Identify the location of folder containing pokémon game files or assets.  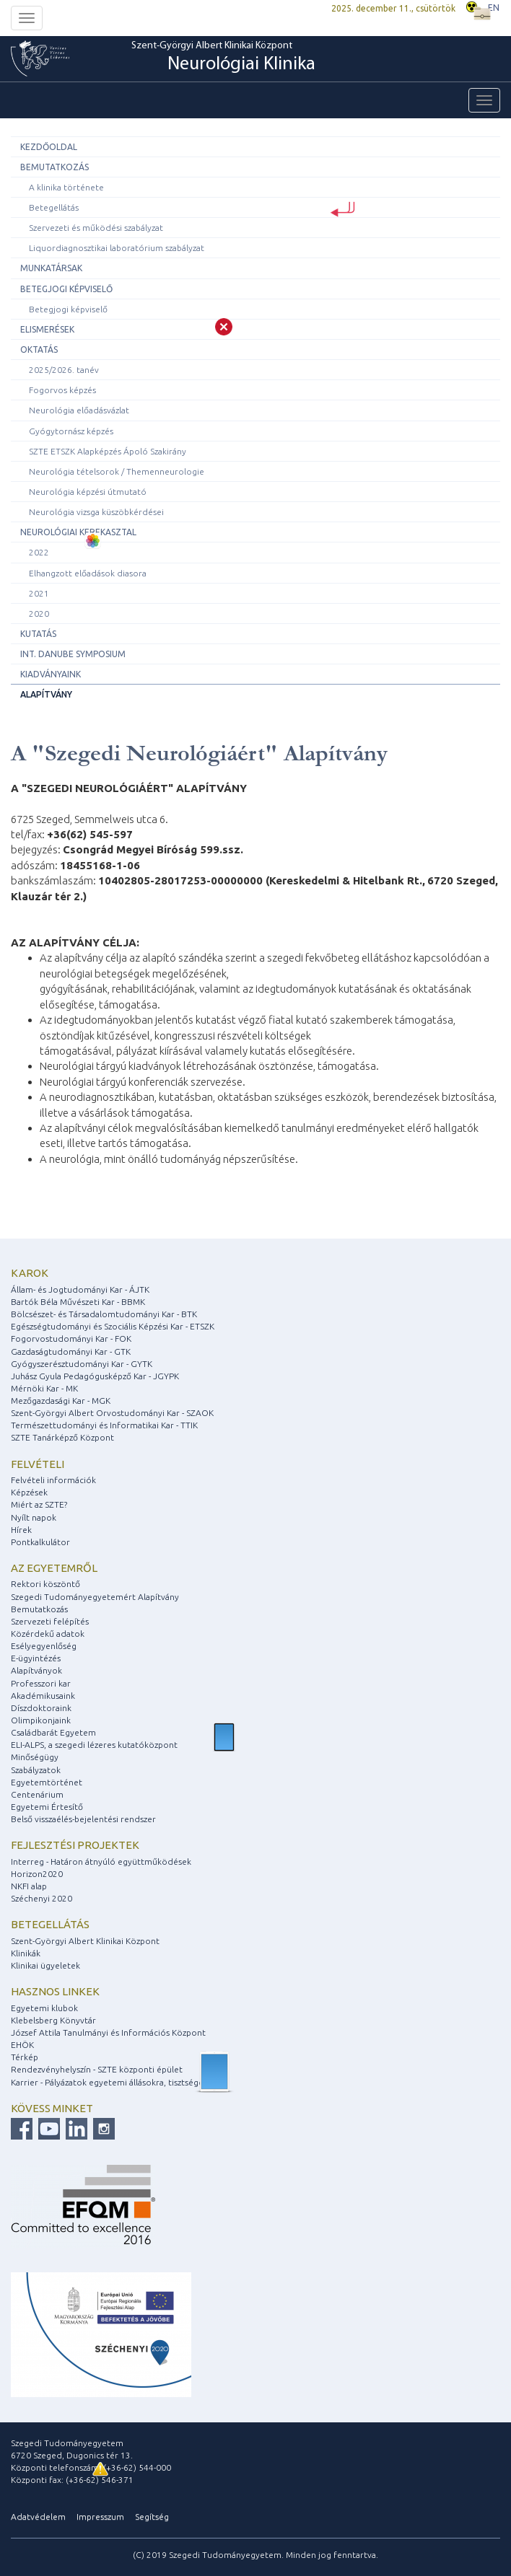
(482, 14).